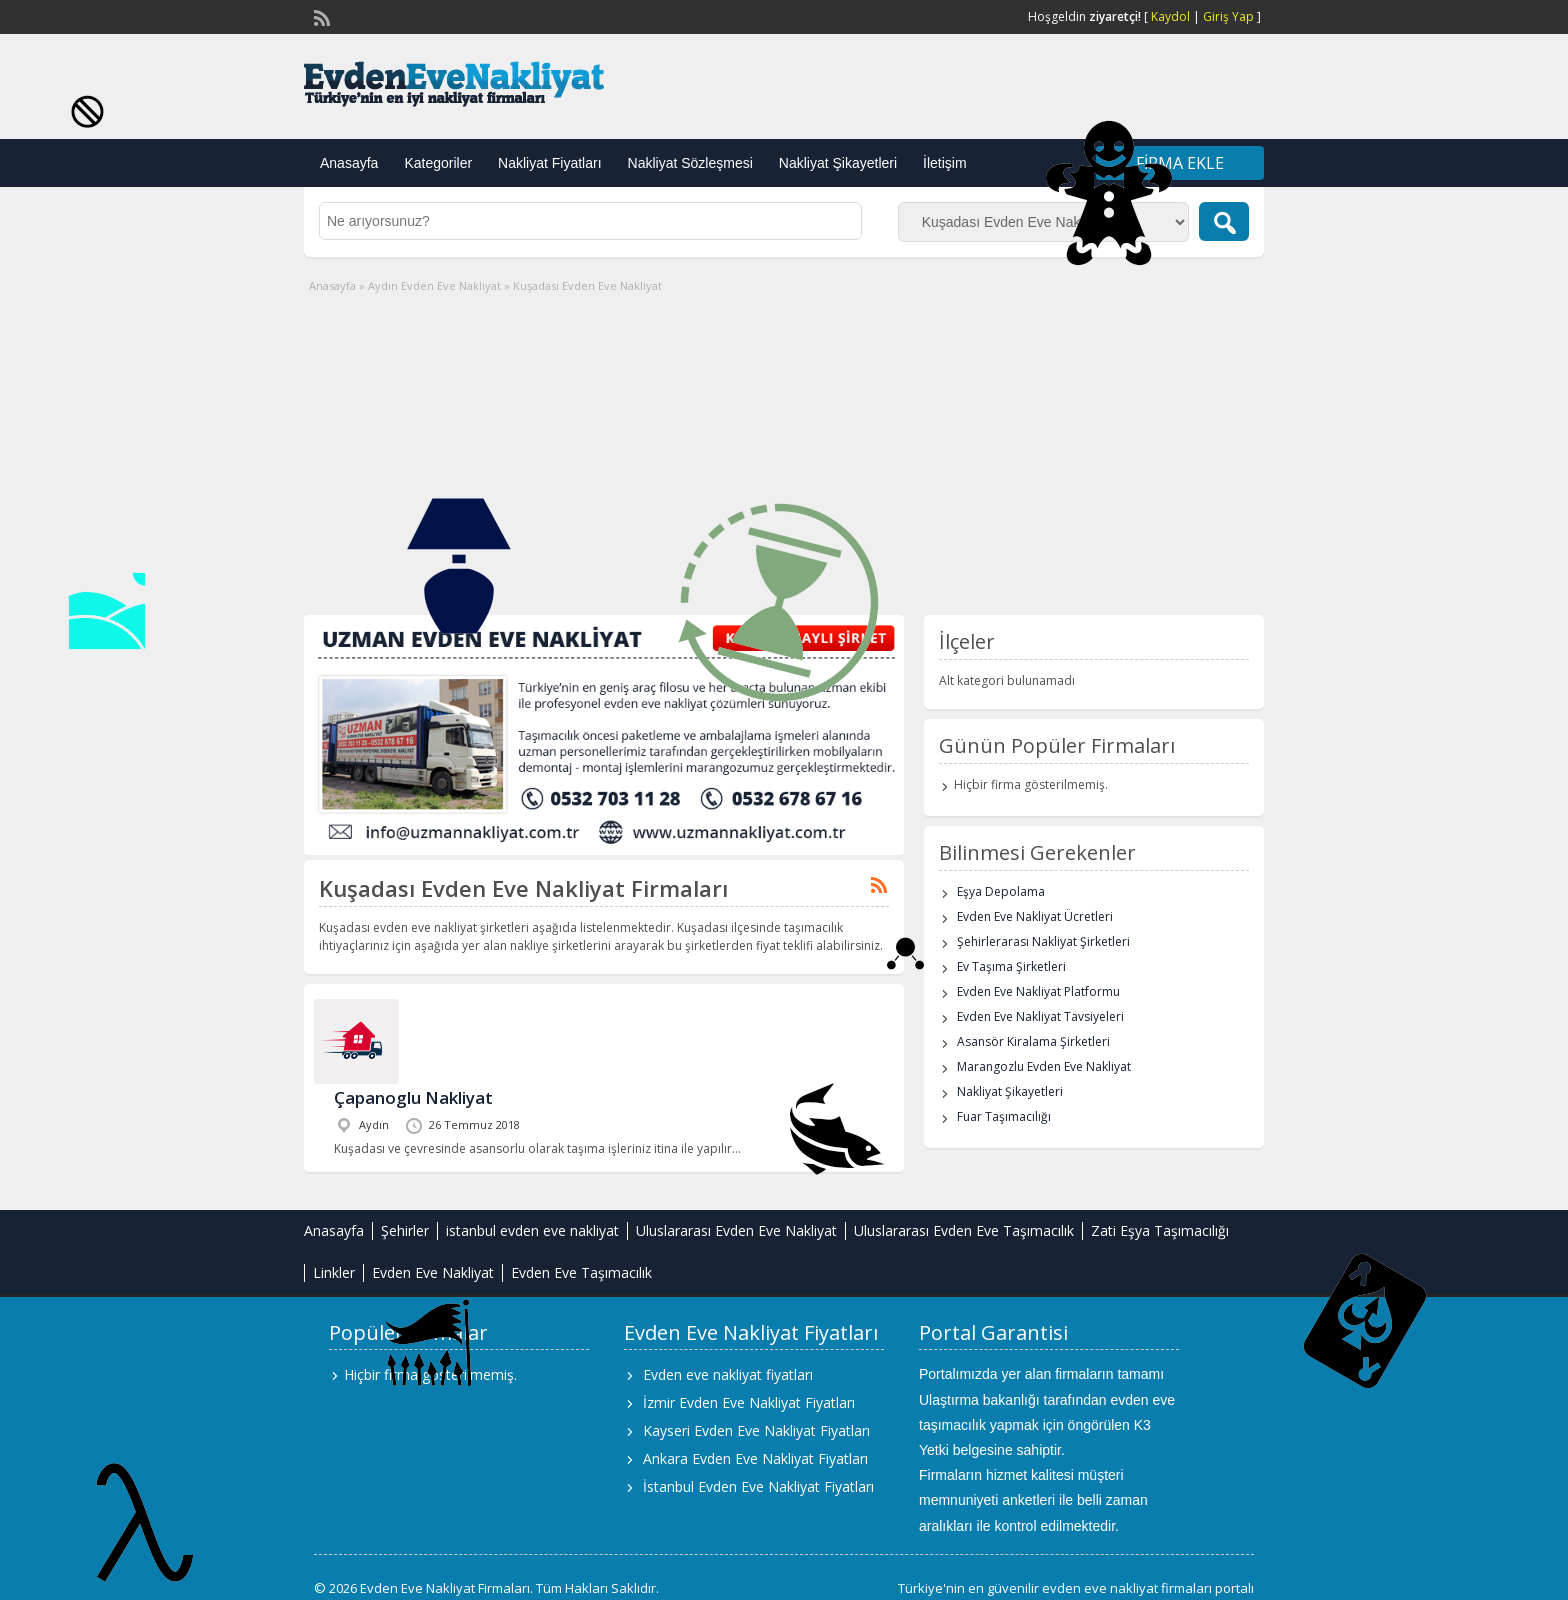 Image resolution: width=1568 pixels, height=1600 pixels. Describe the element at coordinates (107, 611) in the screenshot. I see `view terrain or landscape mode` at that location.